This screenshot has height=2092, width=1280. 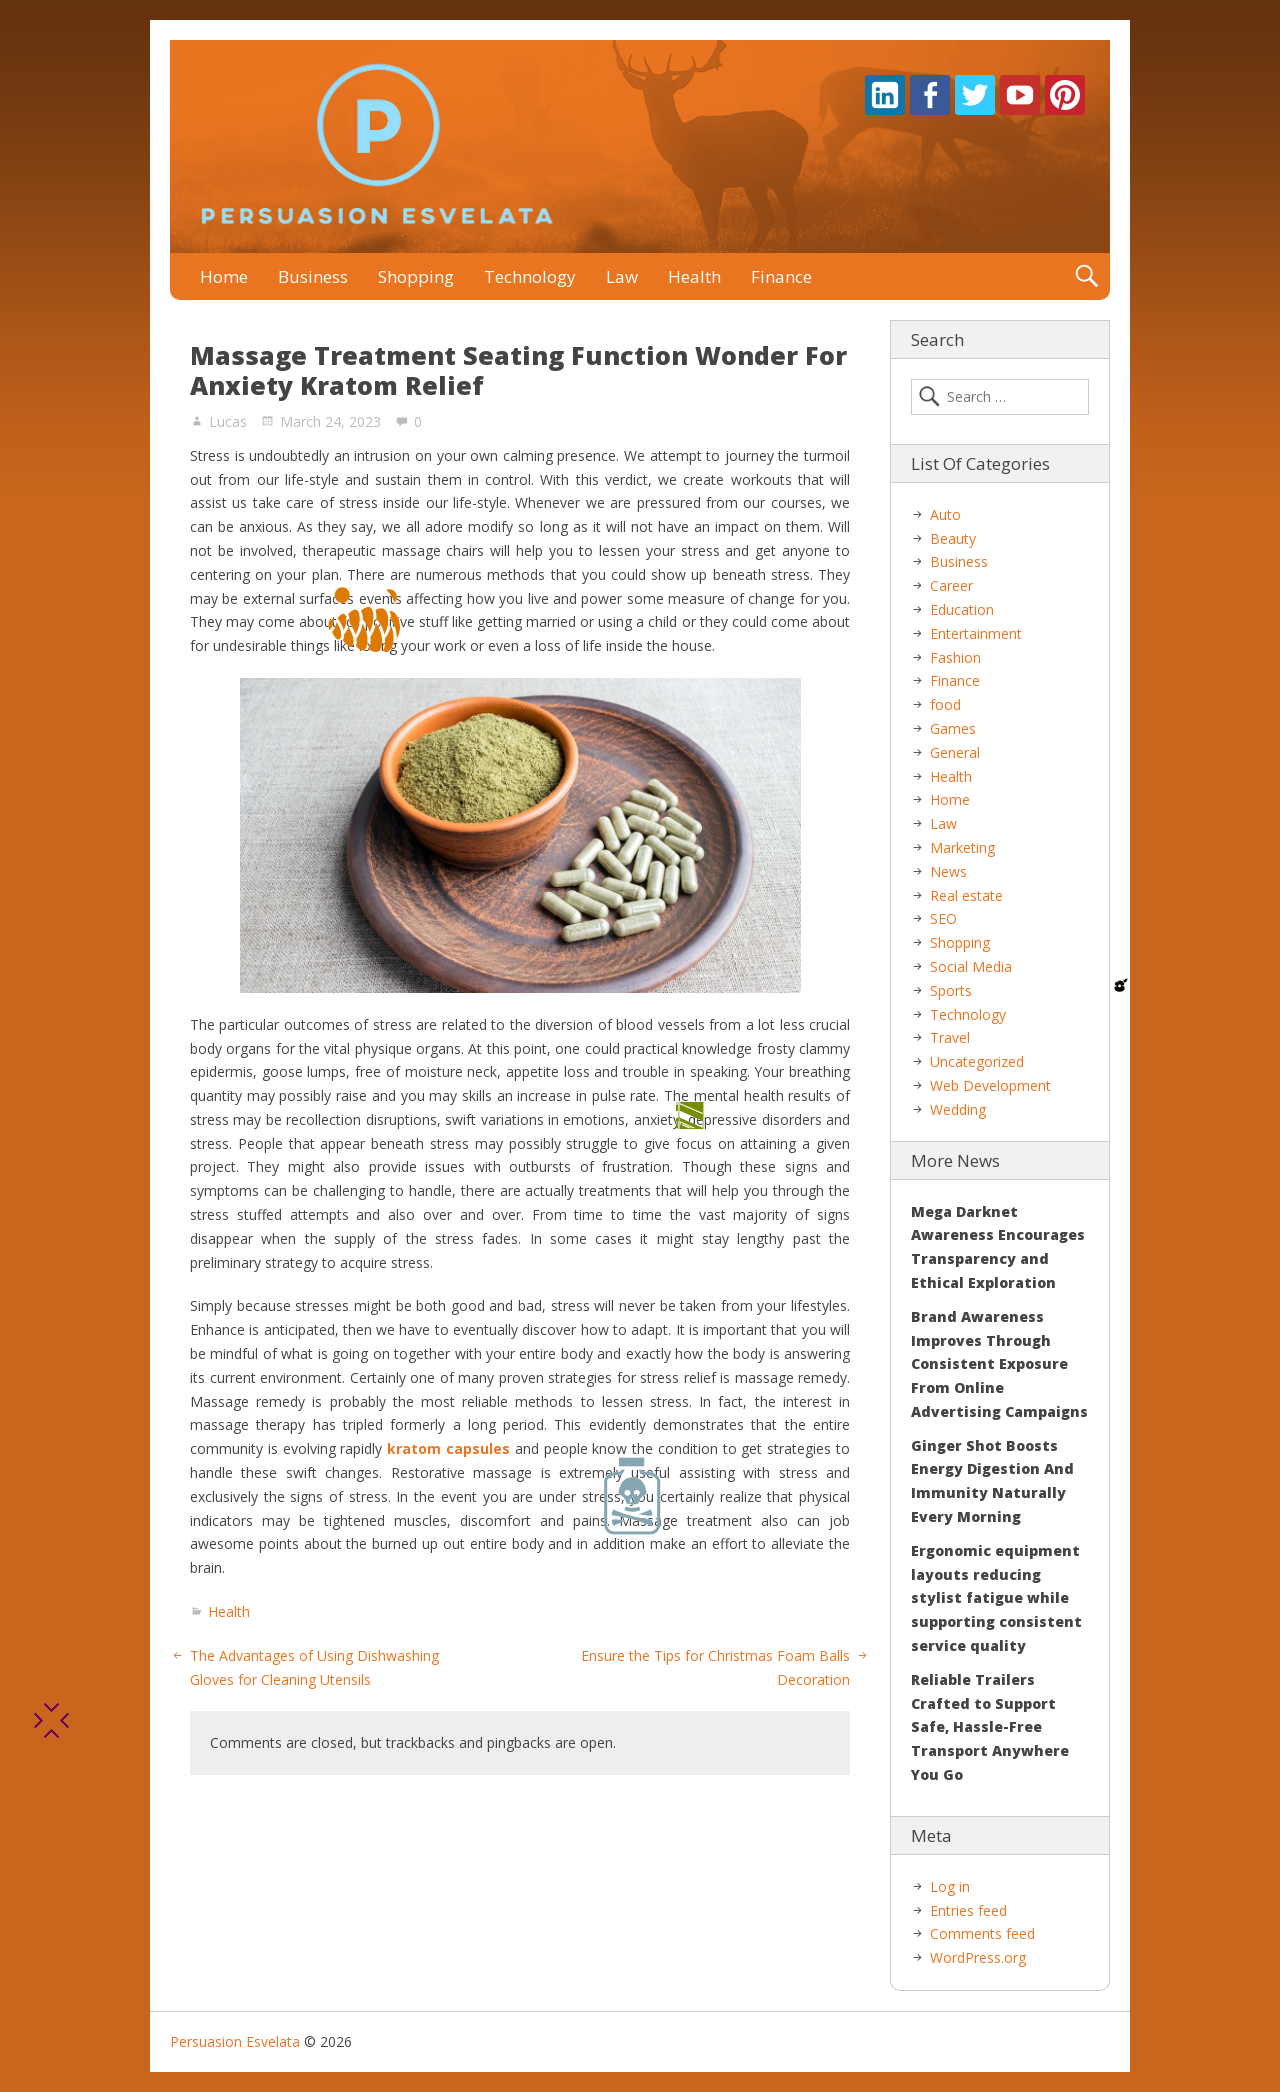 What do you see at coordinates (1121, 985) in the screenshot?
I see `poppy flower icon for remembrance or memorial features` at bounding box center [1121, 985].